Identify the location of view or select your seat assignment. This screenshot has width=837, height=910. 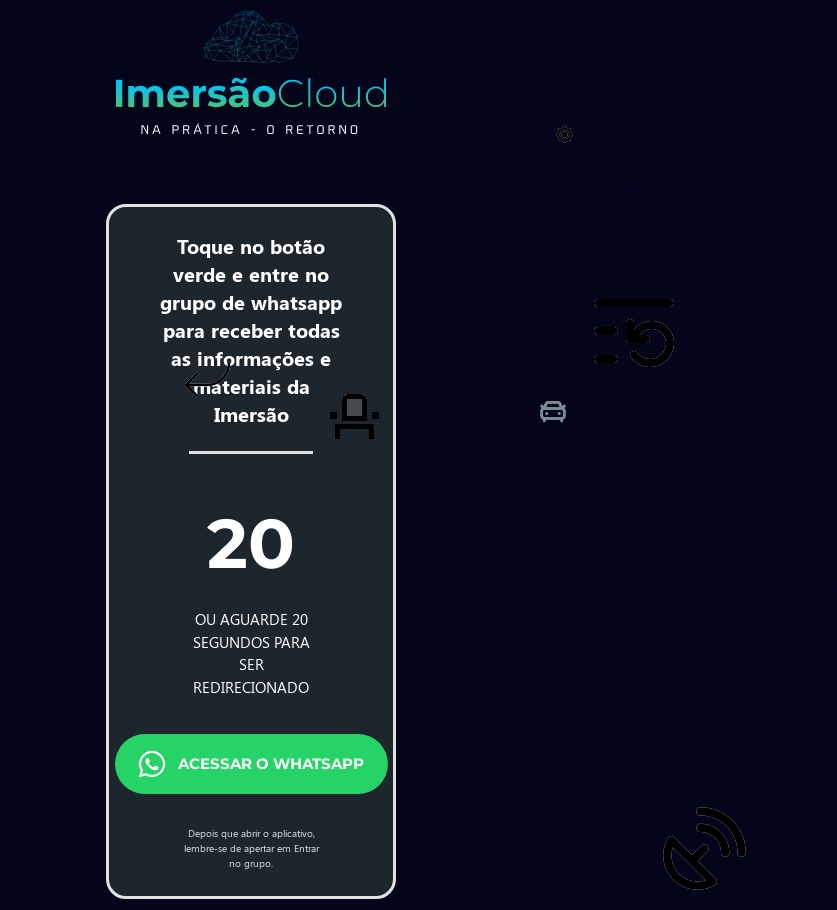
(354, 416).